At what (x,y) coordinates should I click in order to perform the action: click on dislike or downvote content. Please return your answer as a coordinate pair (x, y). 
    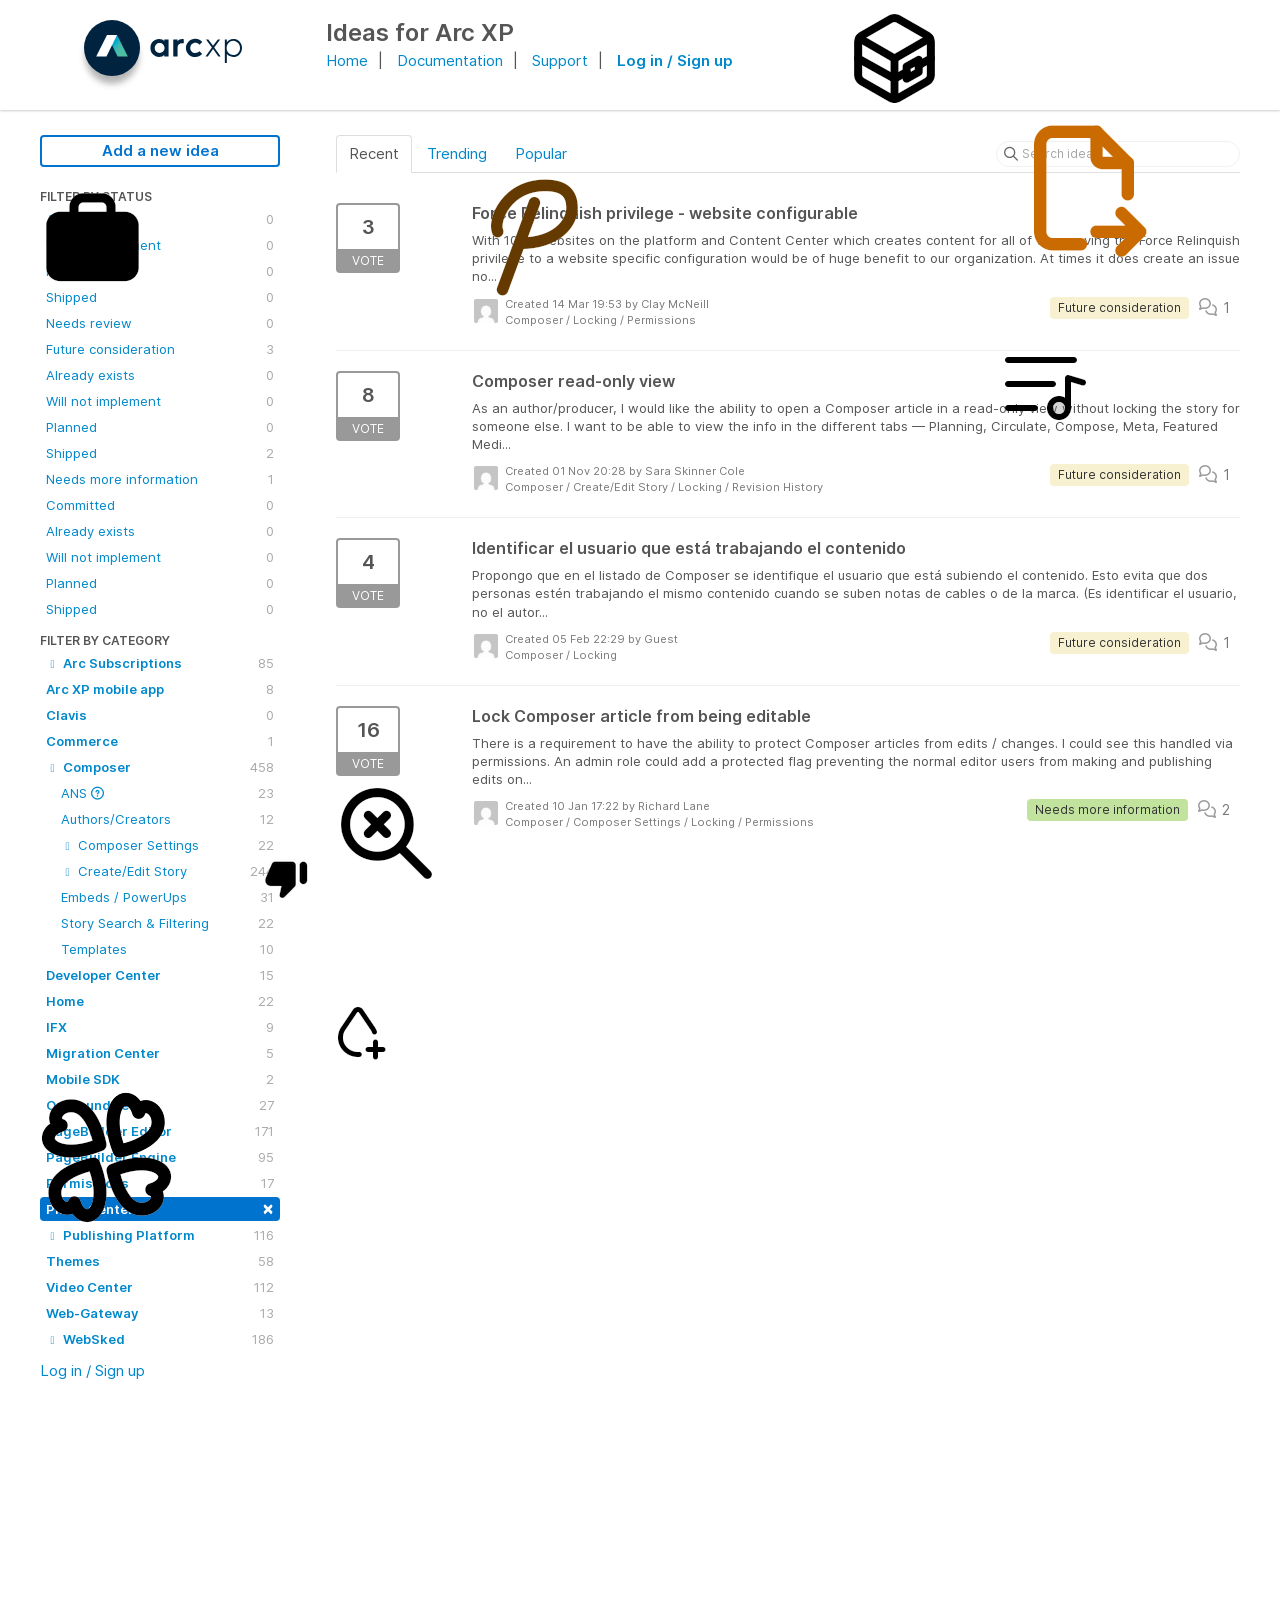
    Looking at the image, I should click on (286, 878).